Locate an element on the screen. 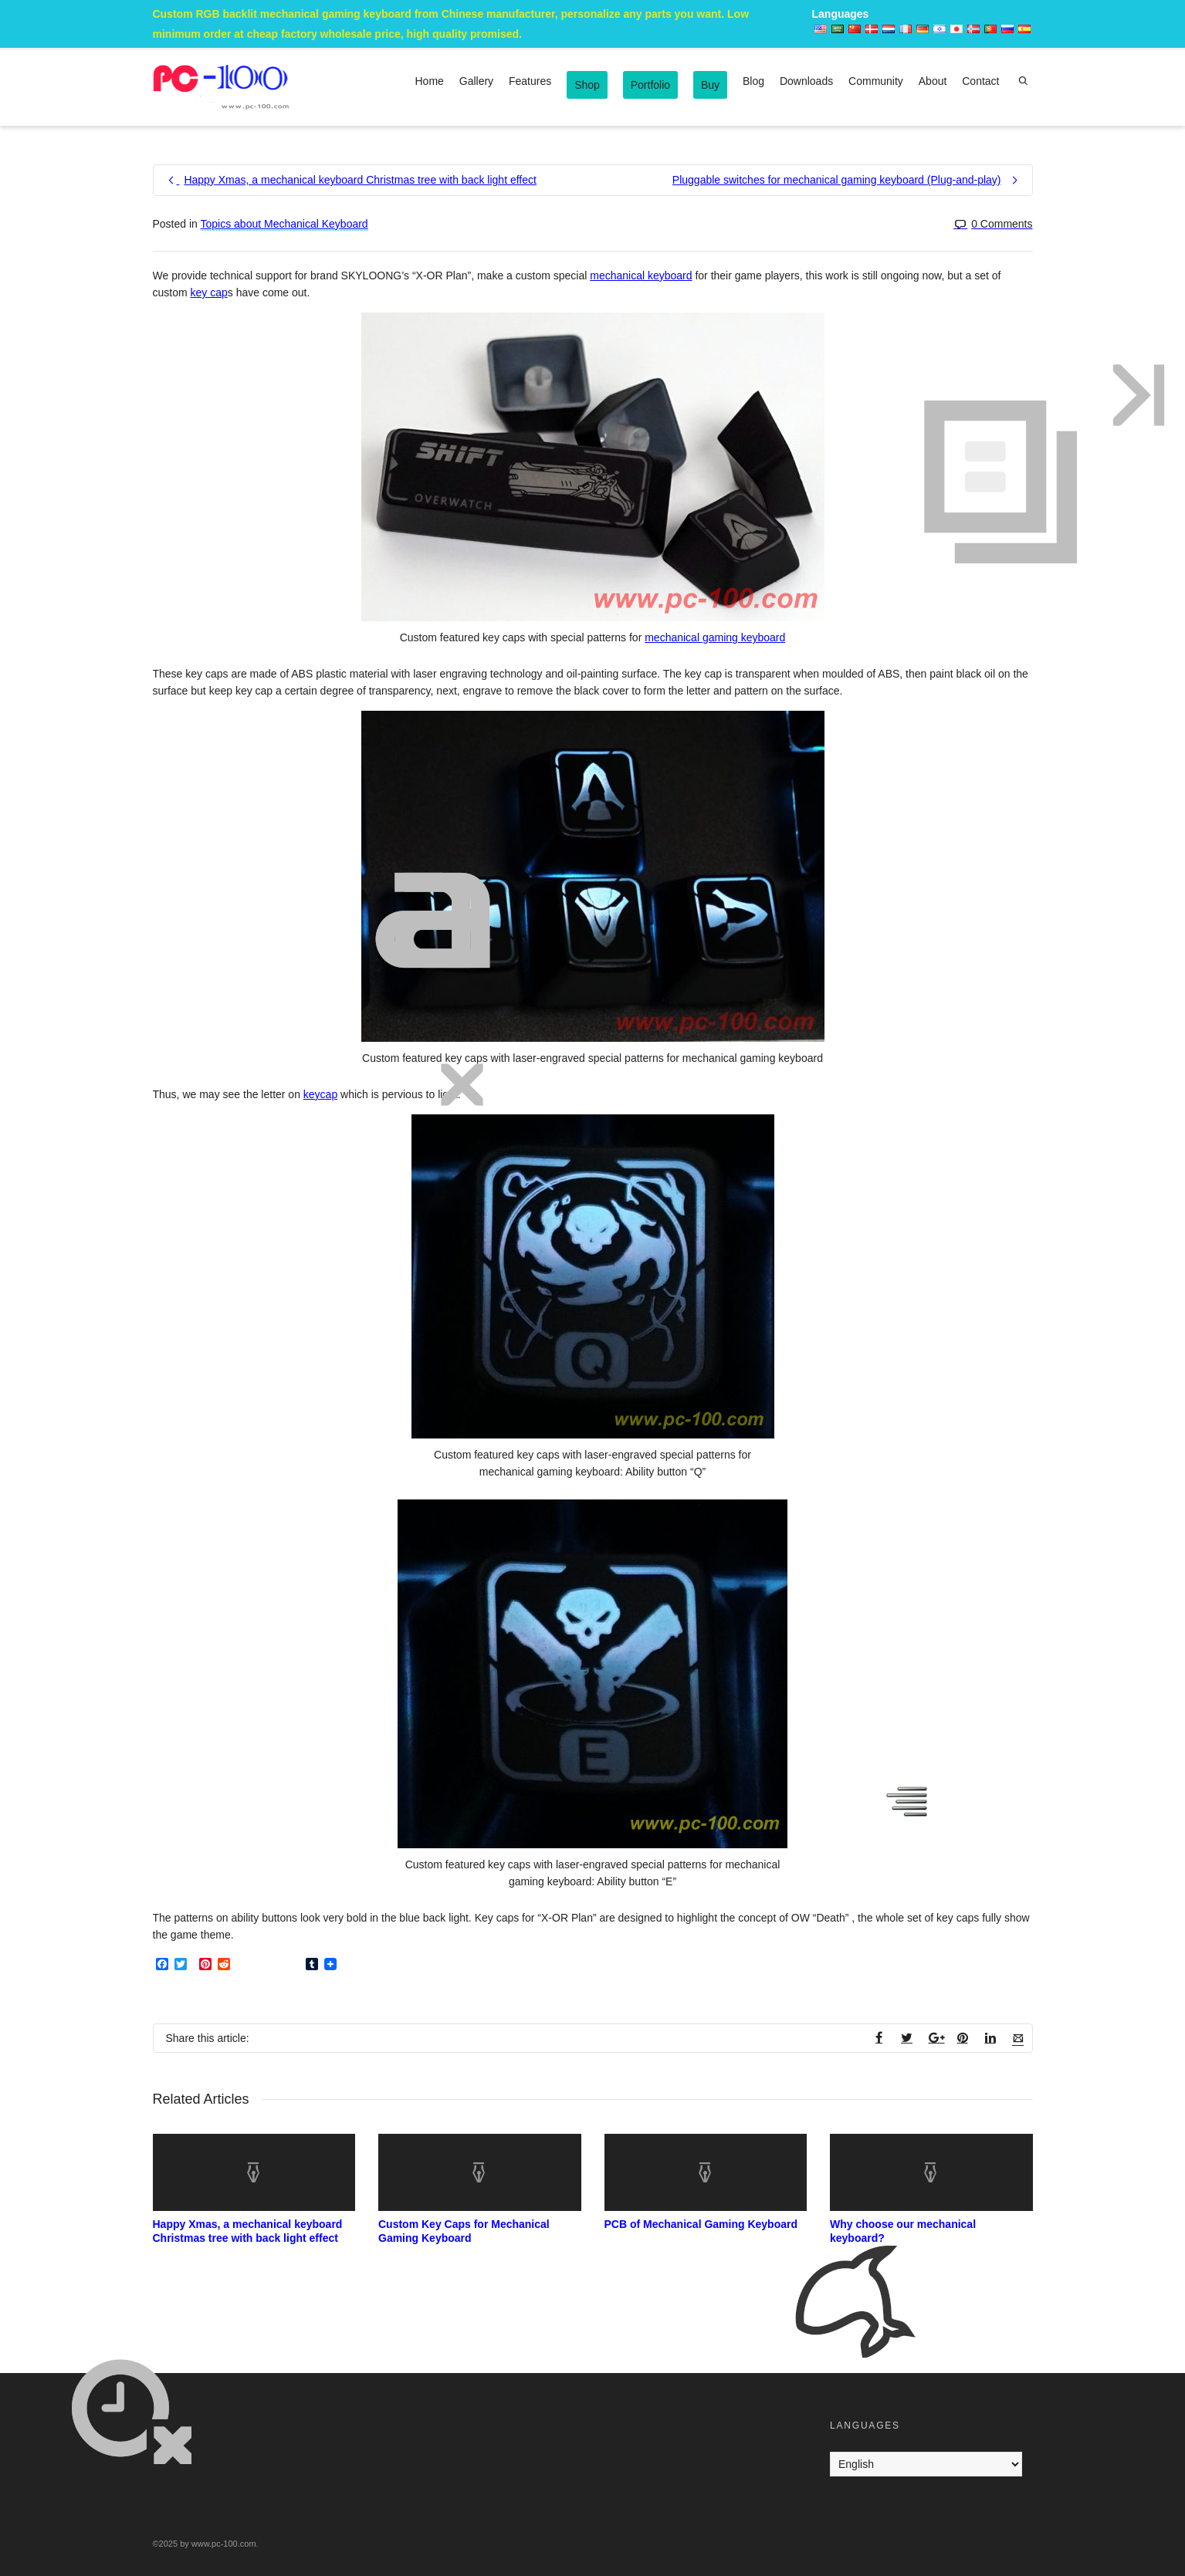 Image resolution: width=1185 pixels, height=2576 pixels. align text to the right margin is located at coordinates (906, 1801).